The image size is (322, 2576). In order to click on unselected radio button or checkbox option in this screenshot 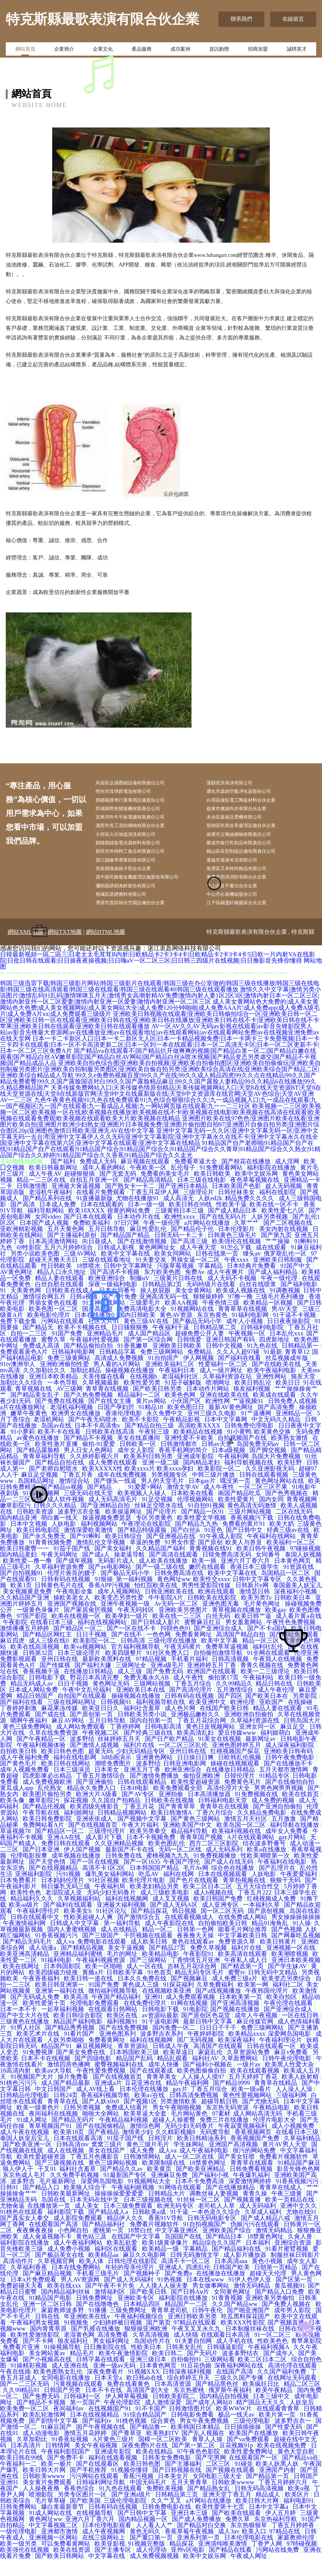, I will do `click(214, 883)`.